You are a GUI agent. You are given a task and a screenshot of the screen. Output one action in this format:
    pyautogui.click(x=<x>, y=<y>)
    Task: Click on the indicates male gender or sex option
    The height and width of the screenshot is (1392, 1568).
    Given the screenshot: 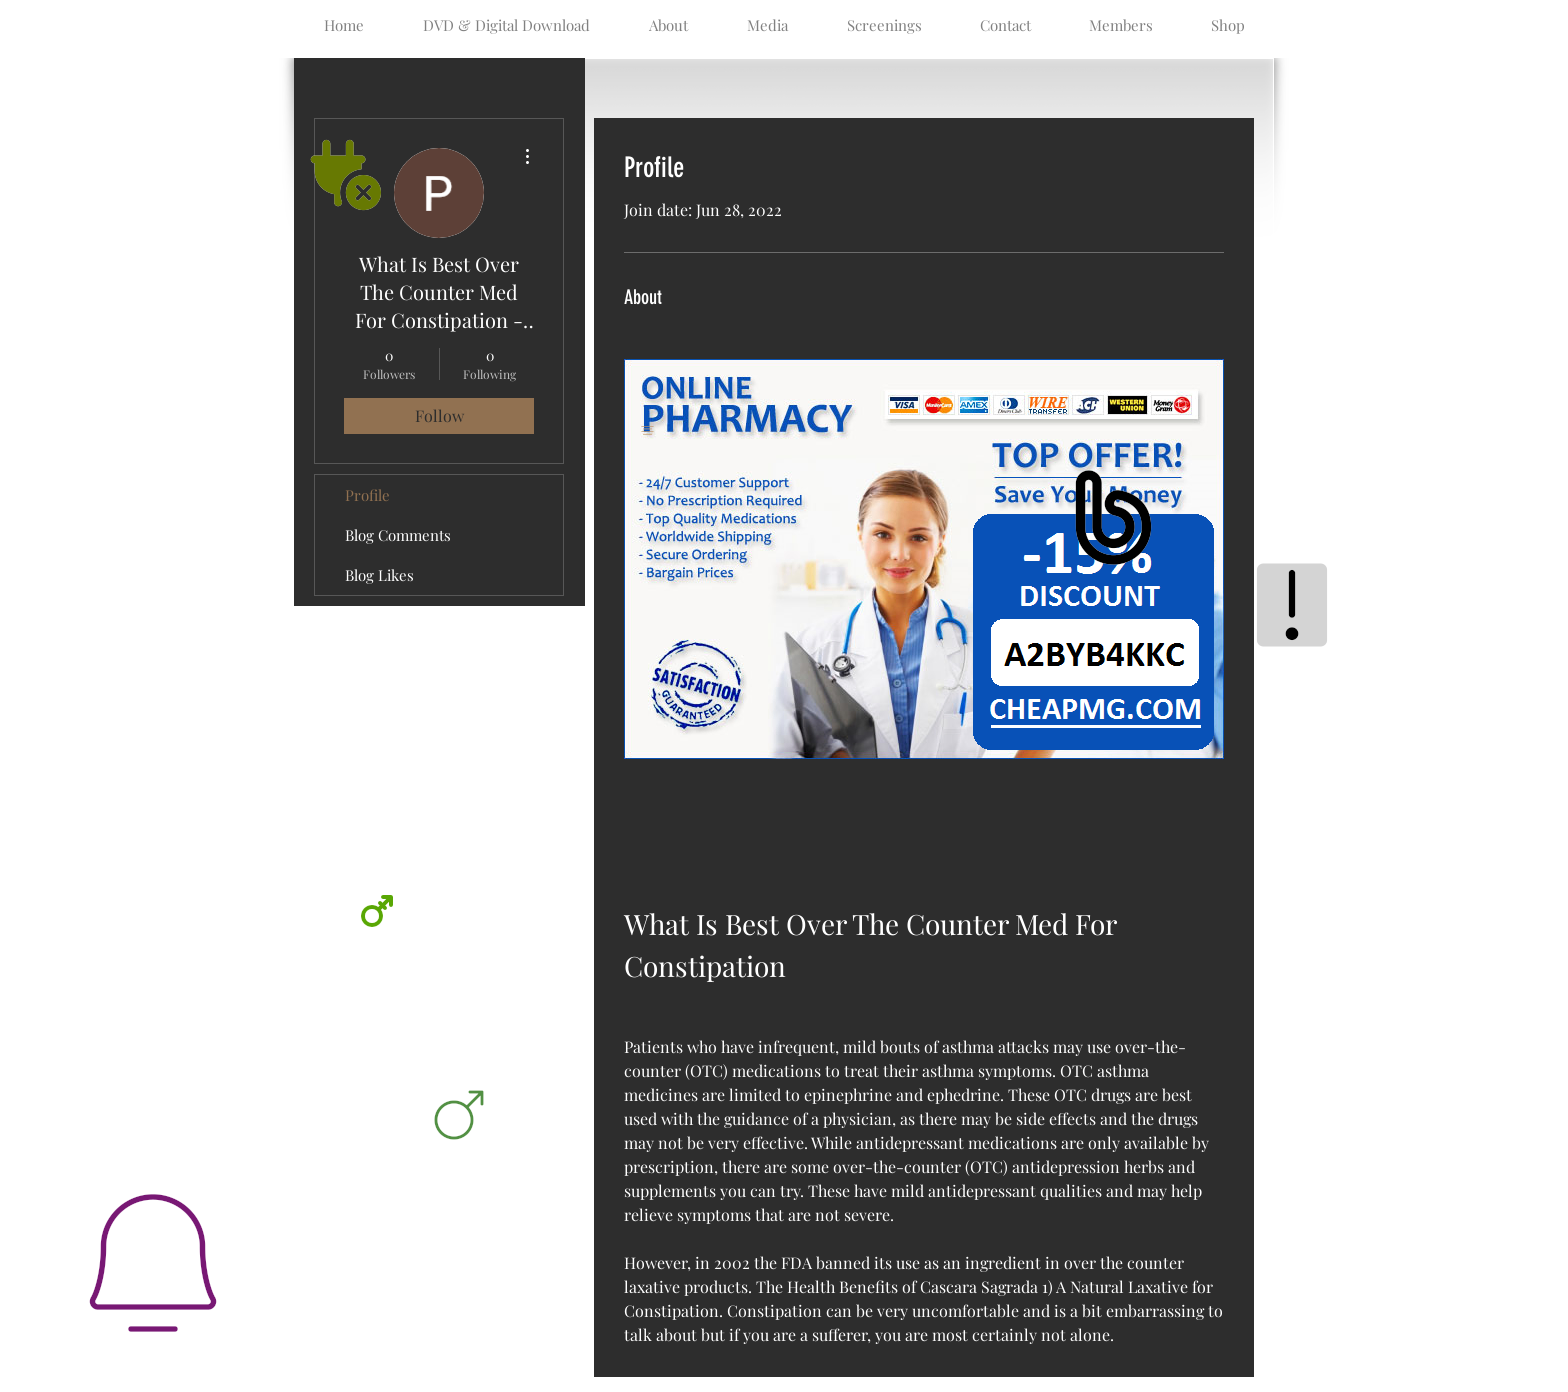 What is the action you would take?
    pyautogui.click(x=375, y=913)
    